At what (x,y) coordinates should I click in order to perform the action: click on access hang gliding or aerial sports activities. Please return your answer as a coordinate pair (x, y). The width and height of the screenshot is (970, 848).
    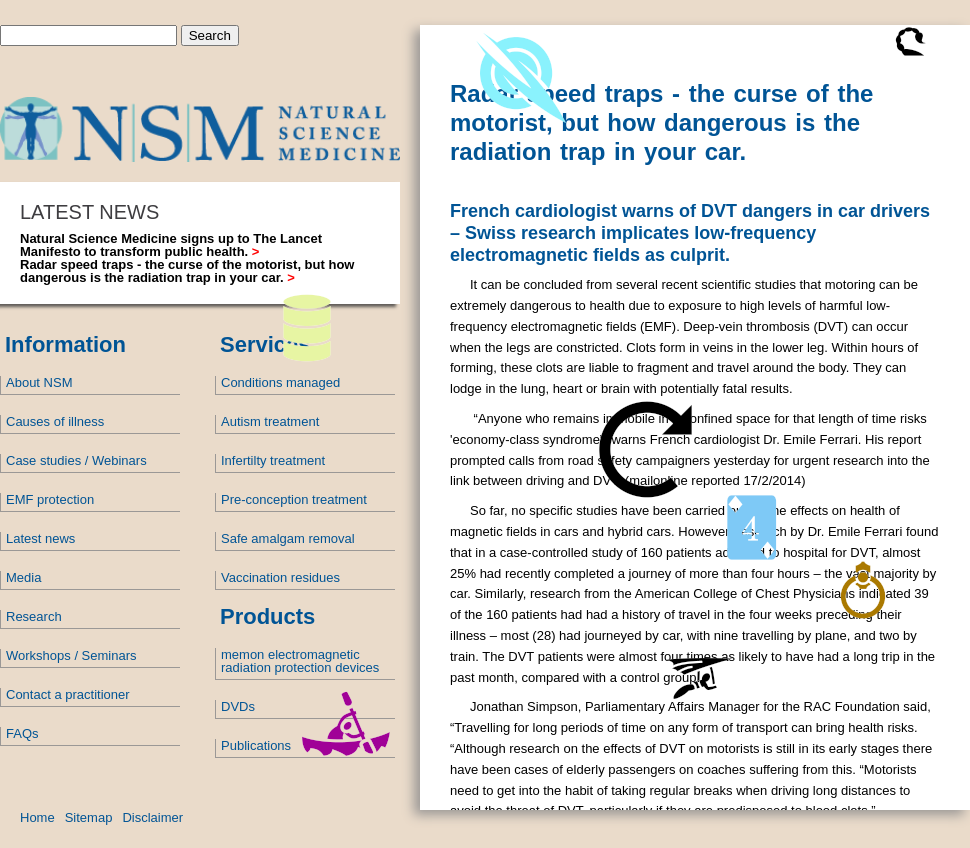
    Looking at the image, I should click on (699, 678).